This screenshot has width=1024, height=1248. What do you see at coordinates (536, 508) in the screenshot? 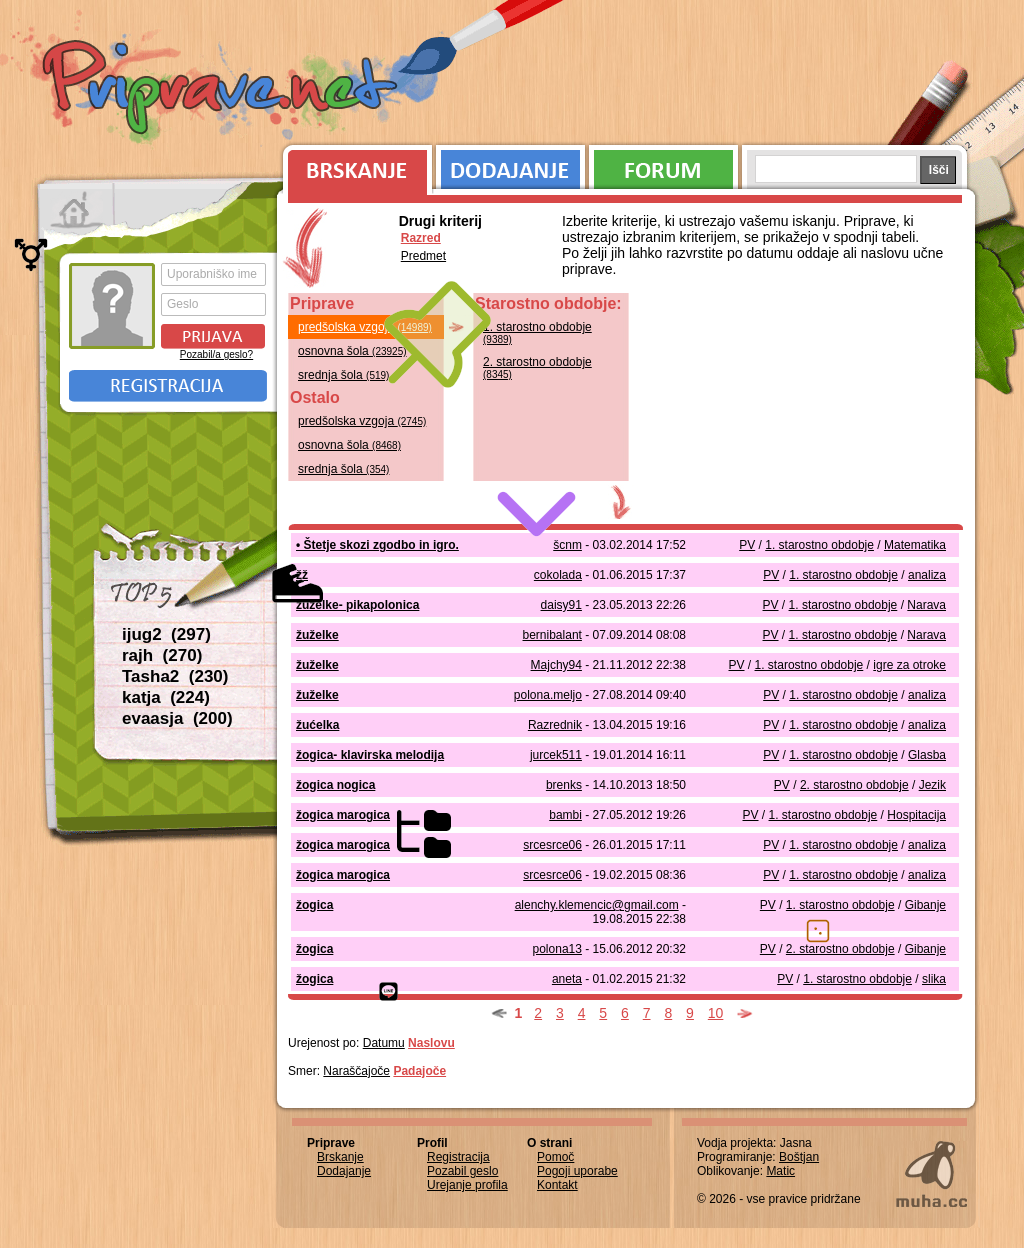
I see `expand a dropdown menu or section` at bounding box center [536, 508].